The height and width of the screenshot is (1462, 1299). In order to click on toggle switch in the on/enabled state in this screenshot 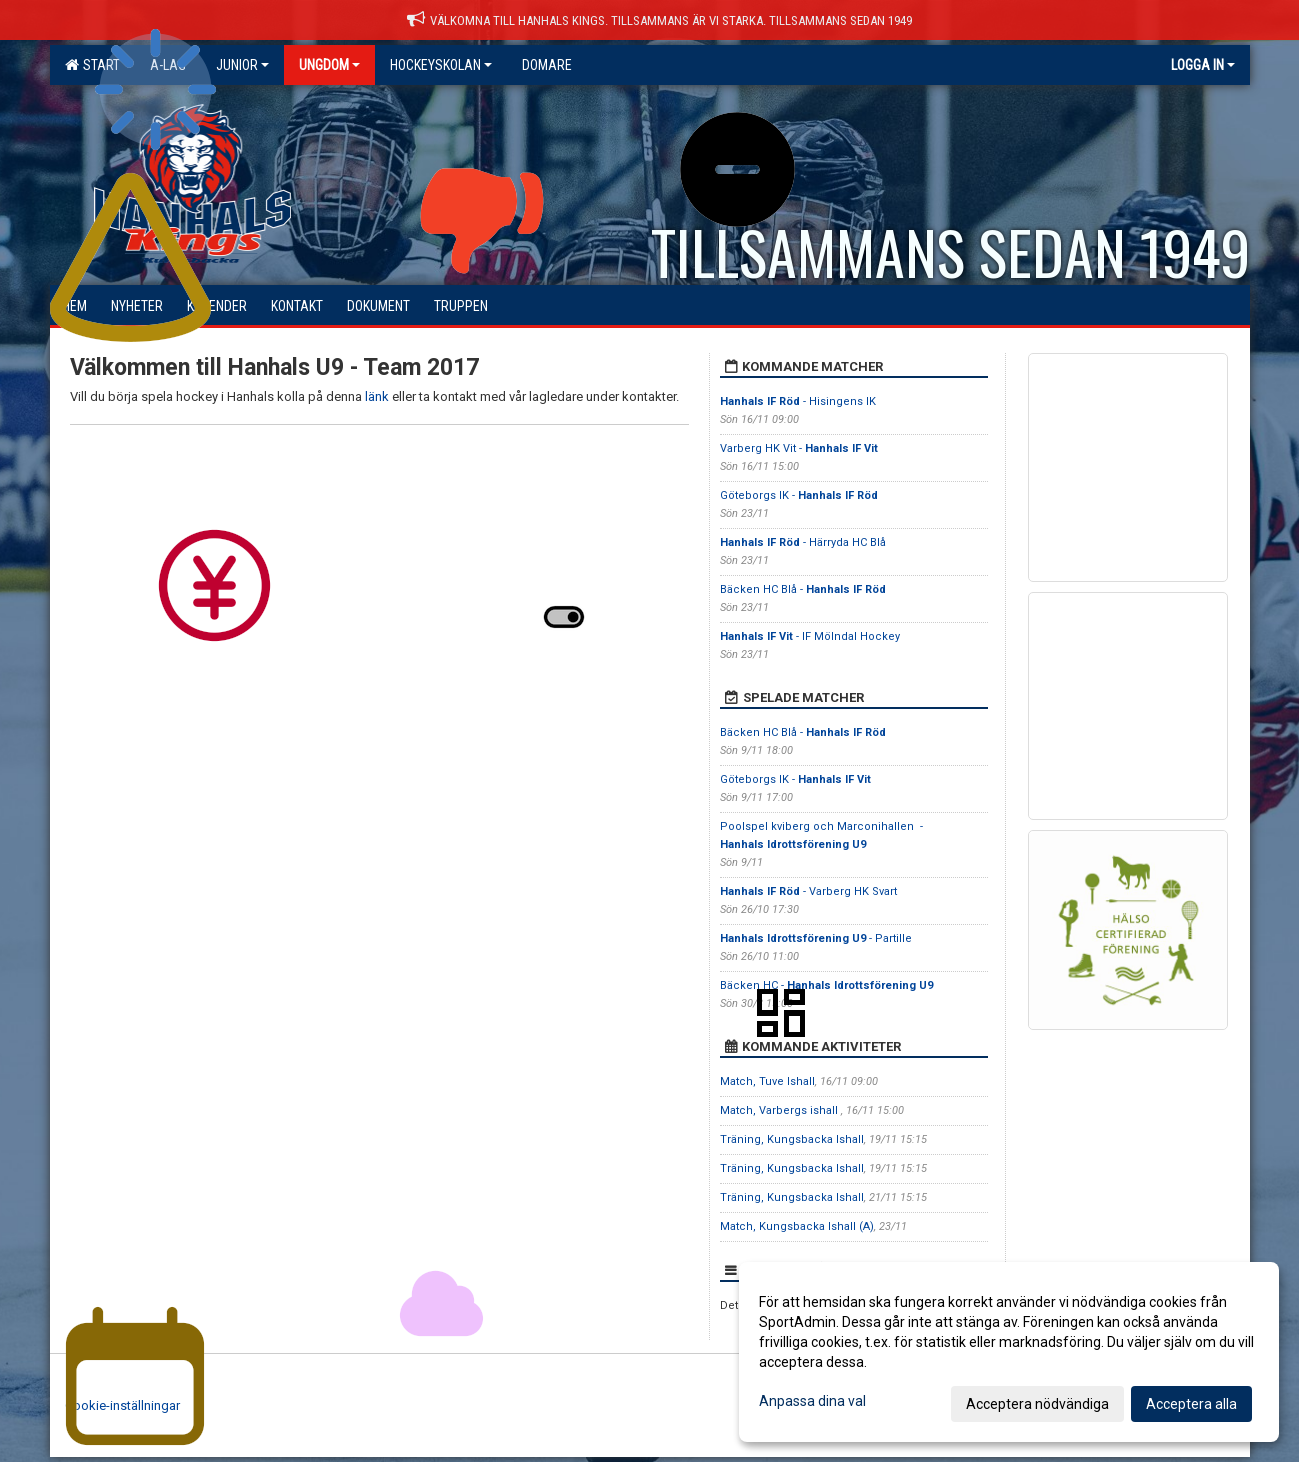, I will do `click(564, 617)`.